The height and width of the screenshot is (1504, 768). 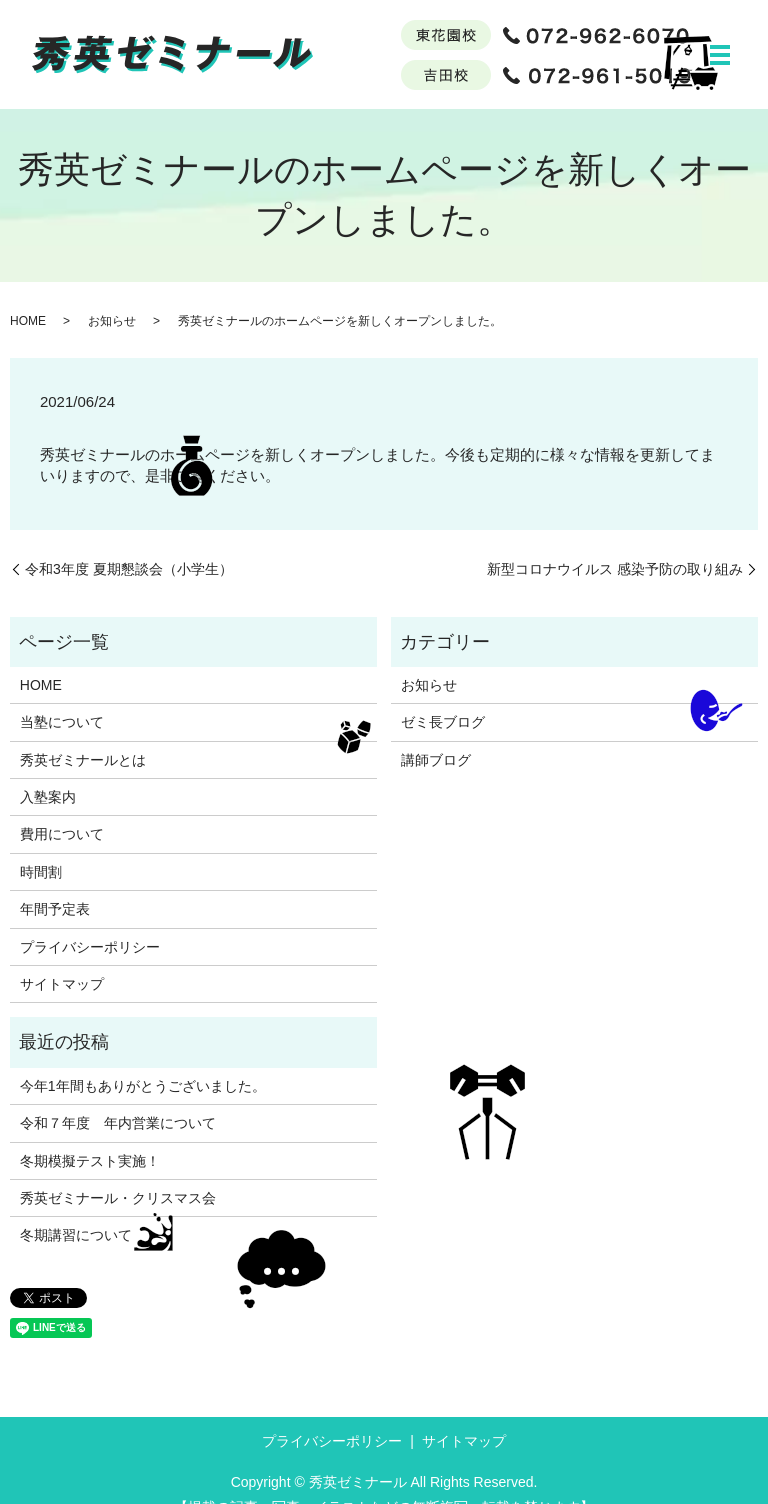 I want to click on access potion or elixir inventory, so click(x=191, y=465).